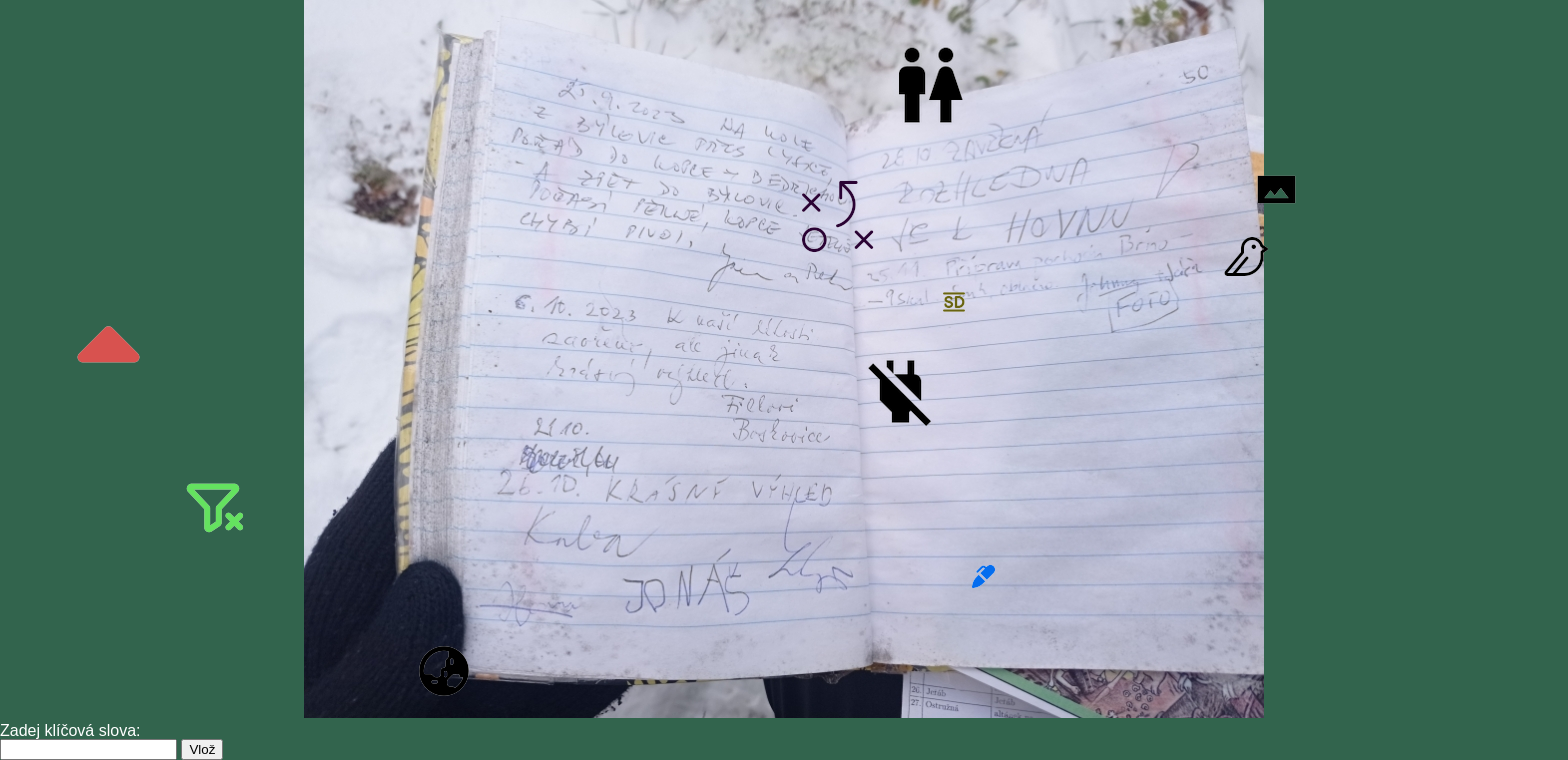 The image size is (1568, 760). Describe the element at coordinates (900, 391) in the screenshot. I see `power or electrical connection is disabled` at that location.